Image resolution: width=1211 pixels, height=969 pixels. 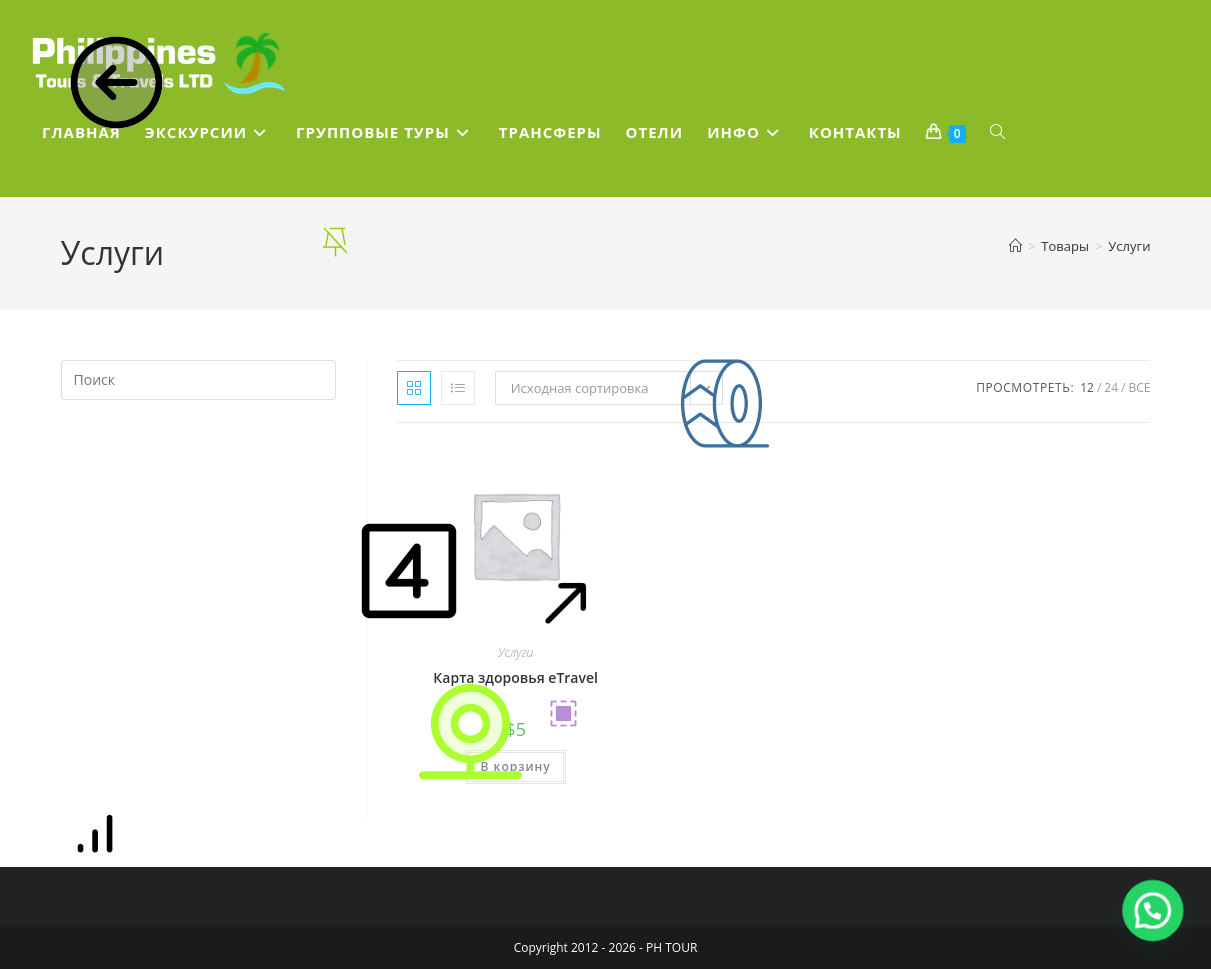 I want to click on go back to the previous screen, so click(x=116, y=82).